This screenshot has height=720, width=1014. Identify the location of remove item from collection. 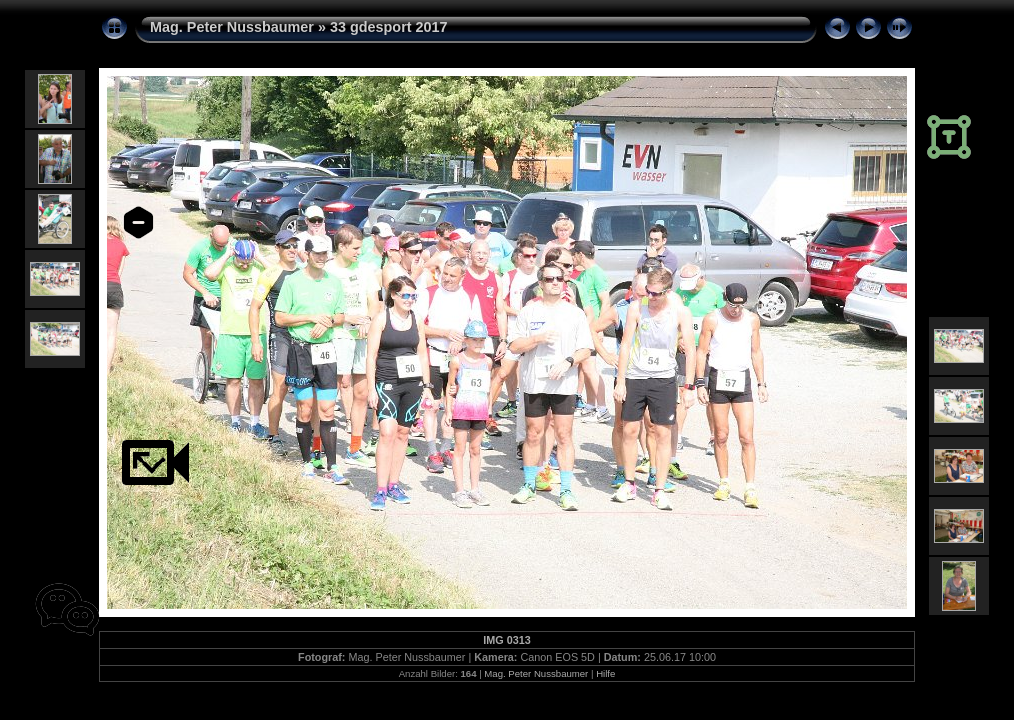
(138, 222).